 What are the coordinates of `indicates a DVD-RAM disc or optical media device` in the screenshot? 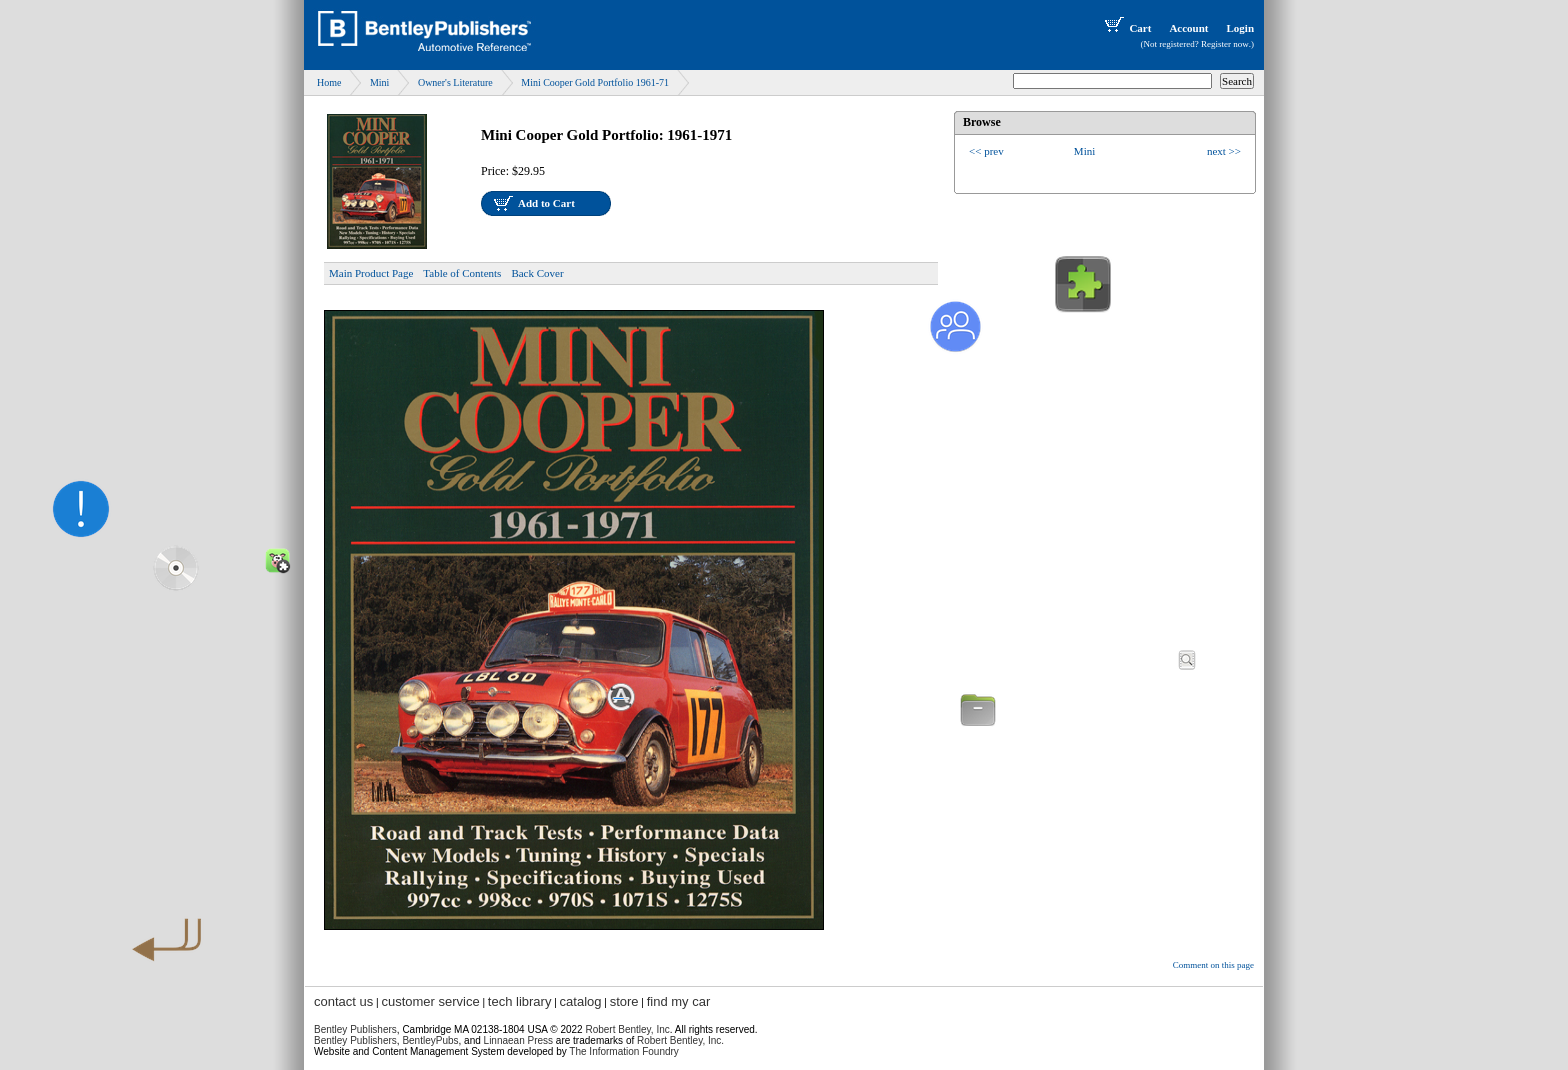 It's located at (176, 568).